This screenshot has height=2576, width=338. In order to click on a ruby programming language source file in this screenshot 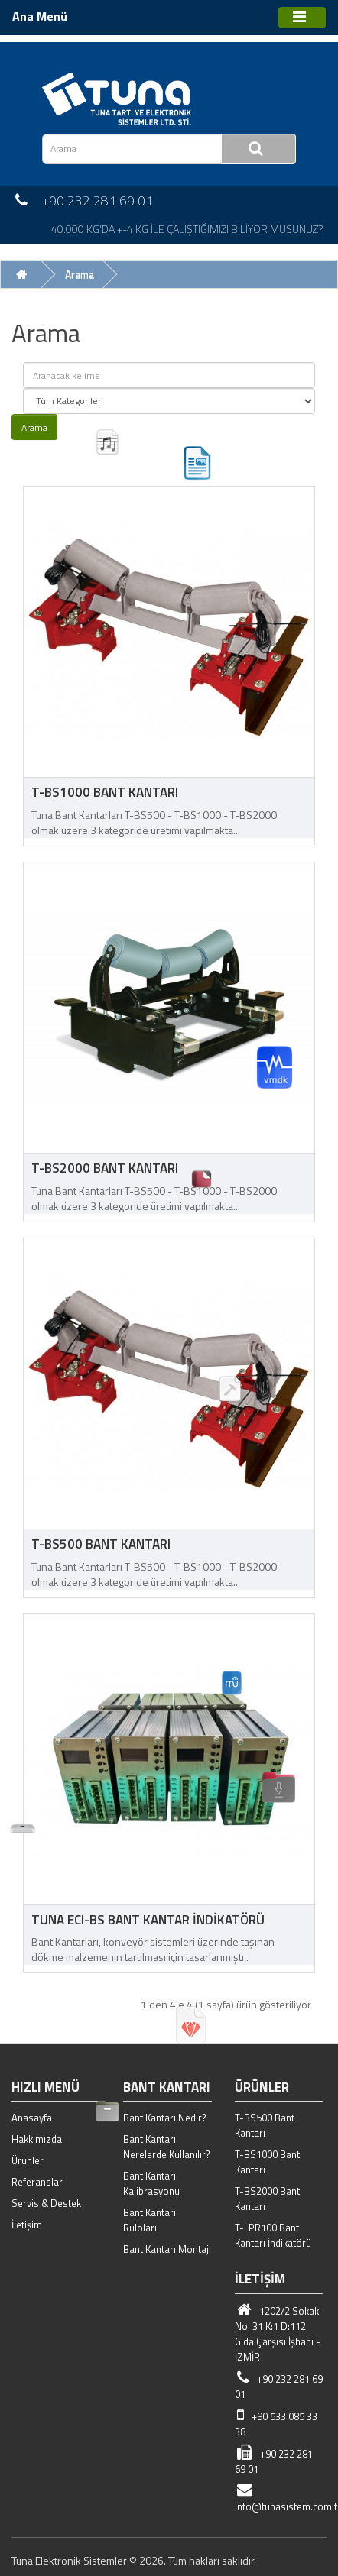, I will do `click(190, 2024)`.